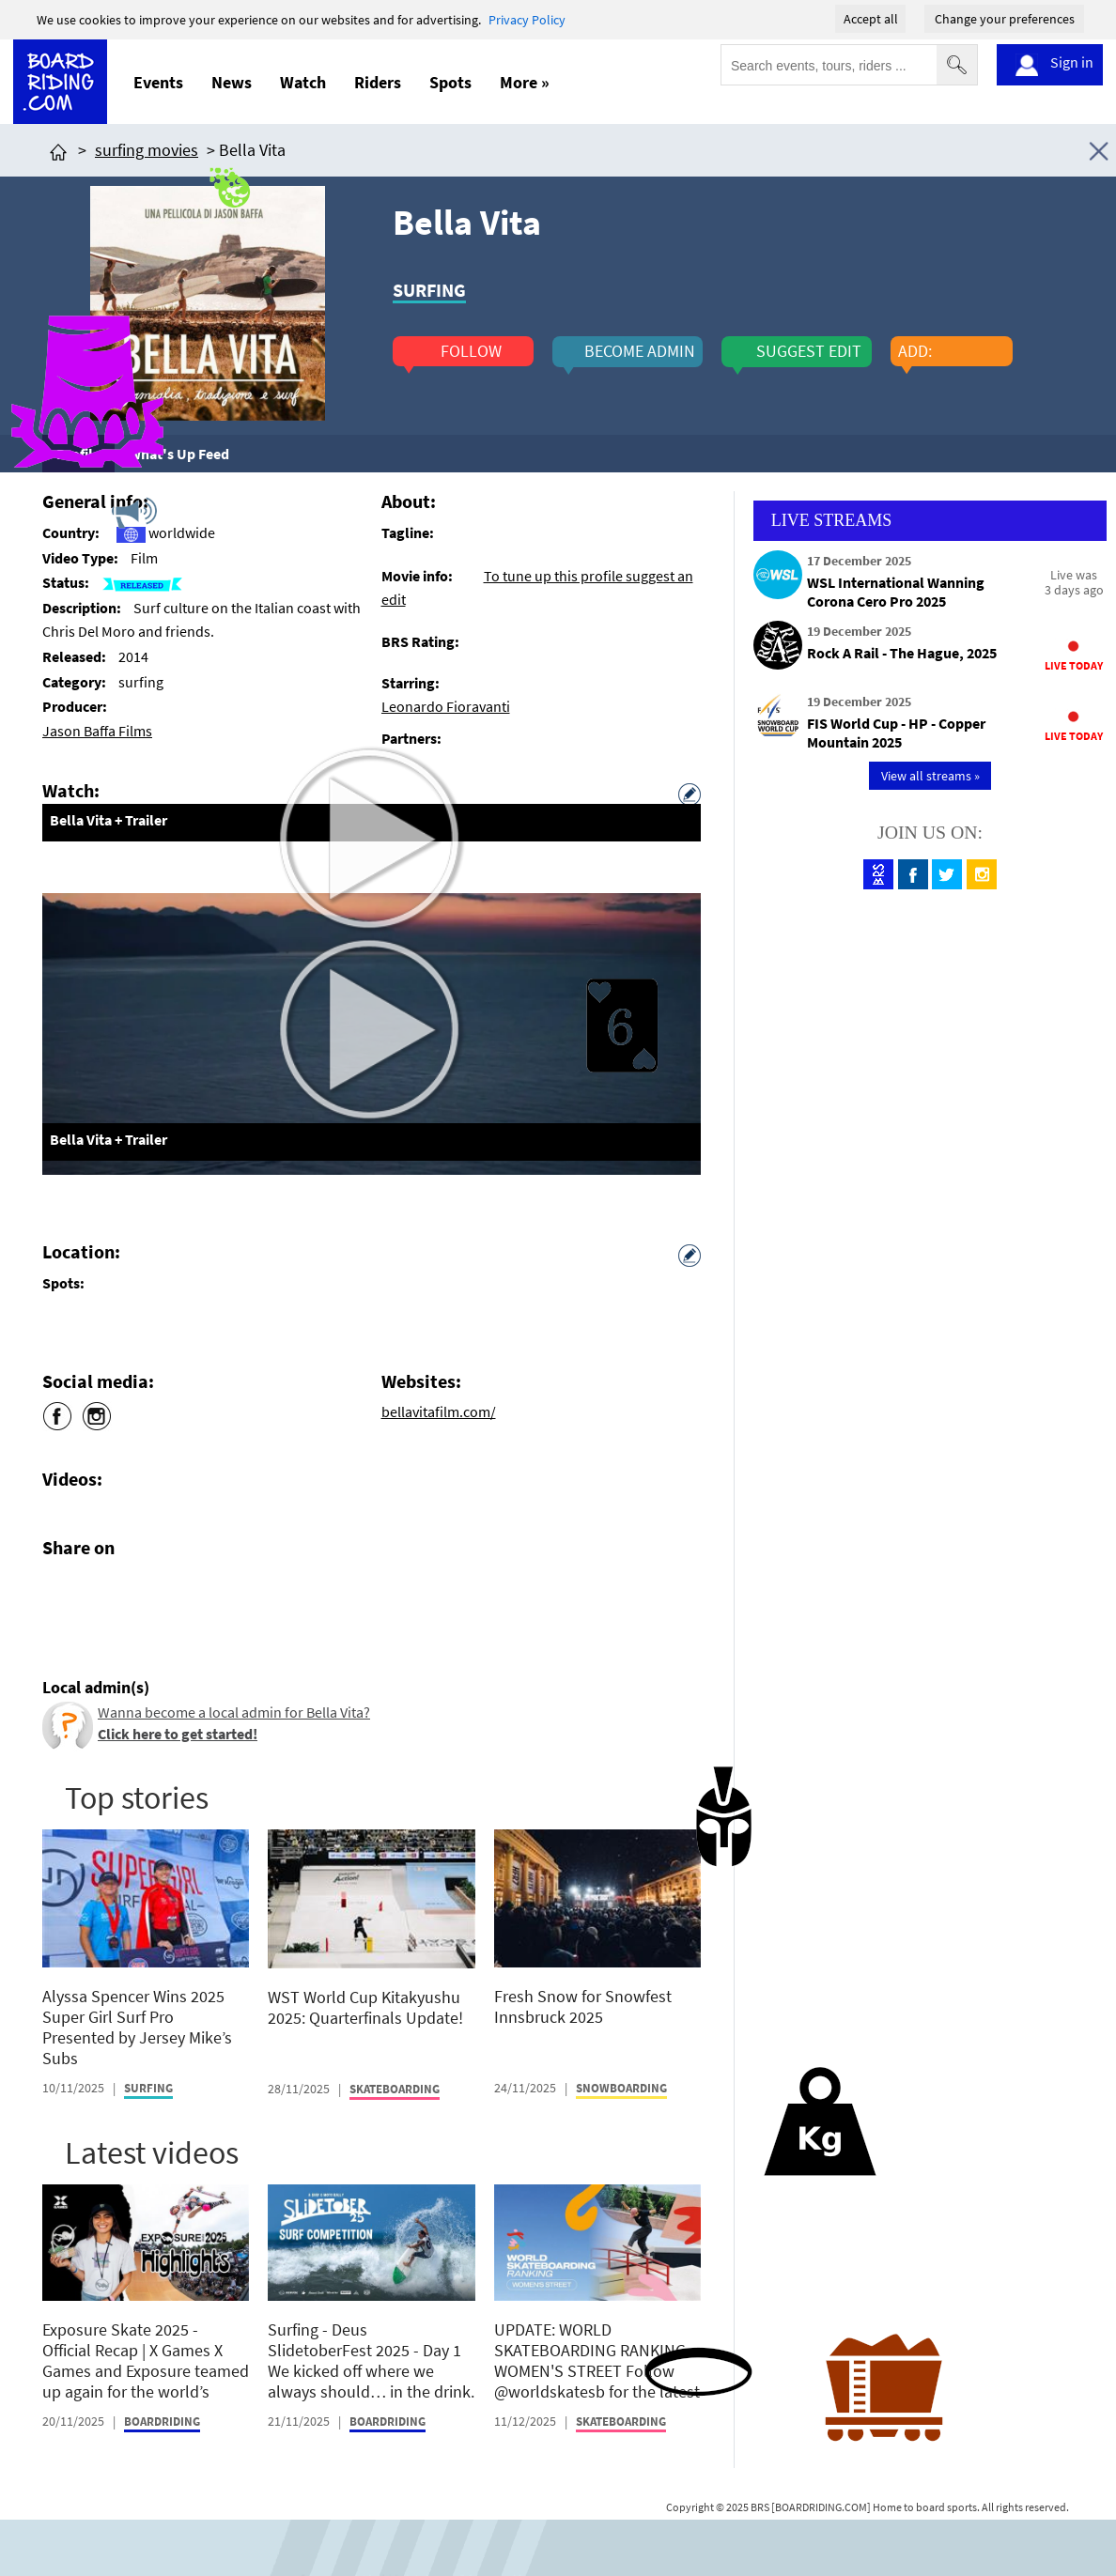 This screenshot has width=1116, height=2576. What do you see at coordinates (723, 1816) in the screenshot?
I see `select warrior or knight character class` at bounding box center [723, 1816].